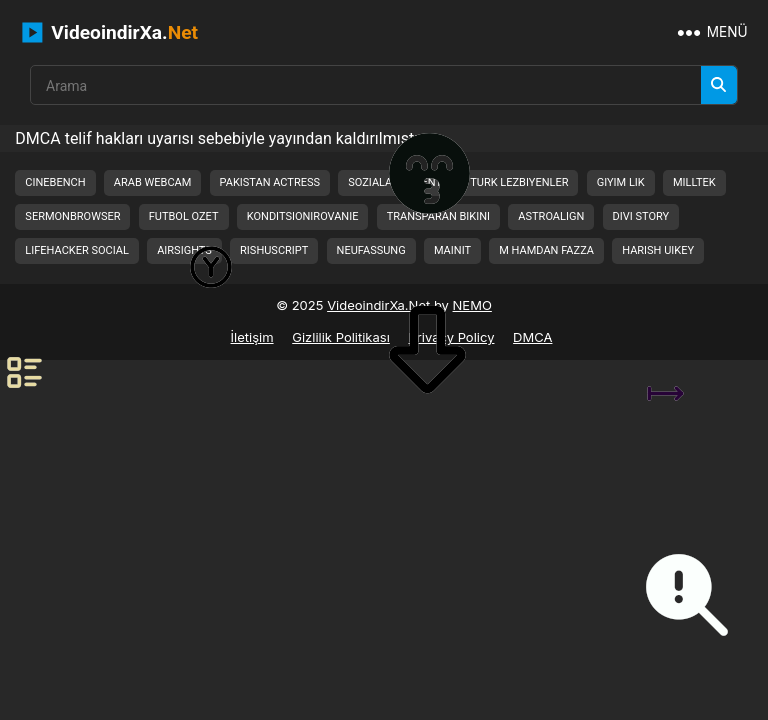 The height and width of the screenshot is (720, 768). Describe the element at coordinates (24, 372) in the screenshot. I see `view detailed list items` at that location.